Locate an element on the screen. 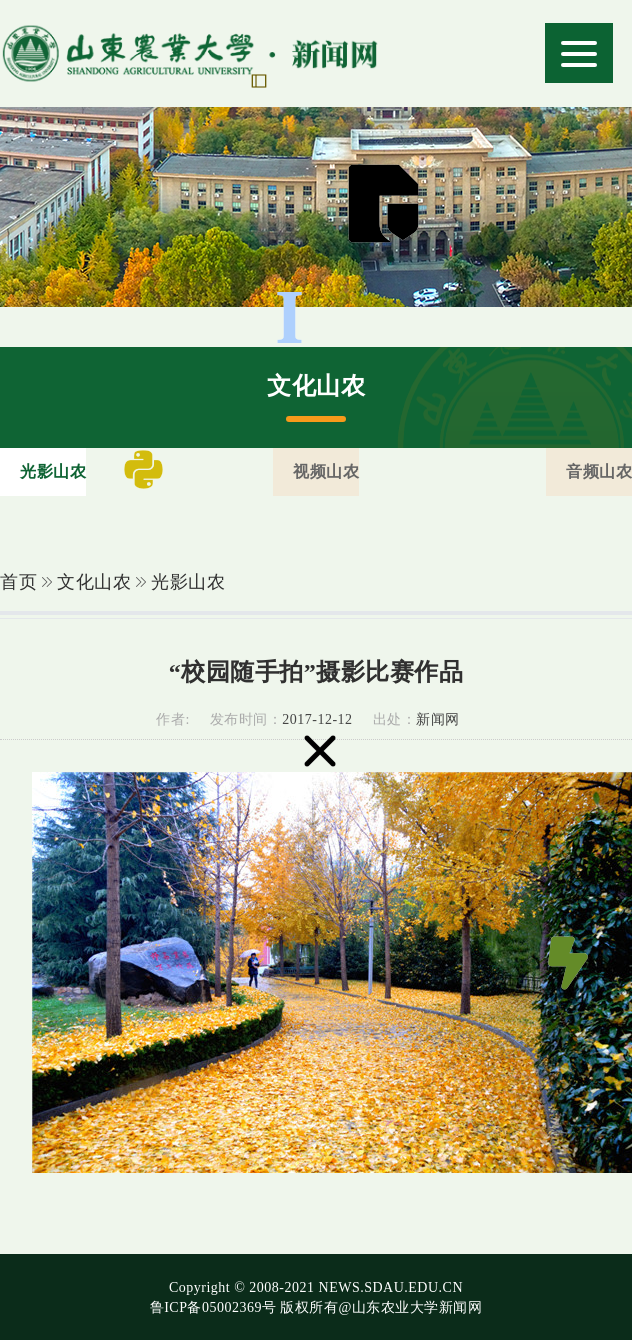 The height and width of the screenshot is (1340, 632). indicates a protected or secure file is located at coordinates (383, 203).